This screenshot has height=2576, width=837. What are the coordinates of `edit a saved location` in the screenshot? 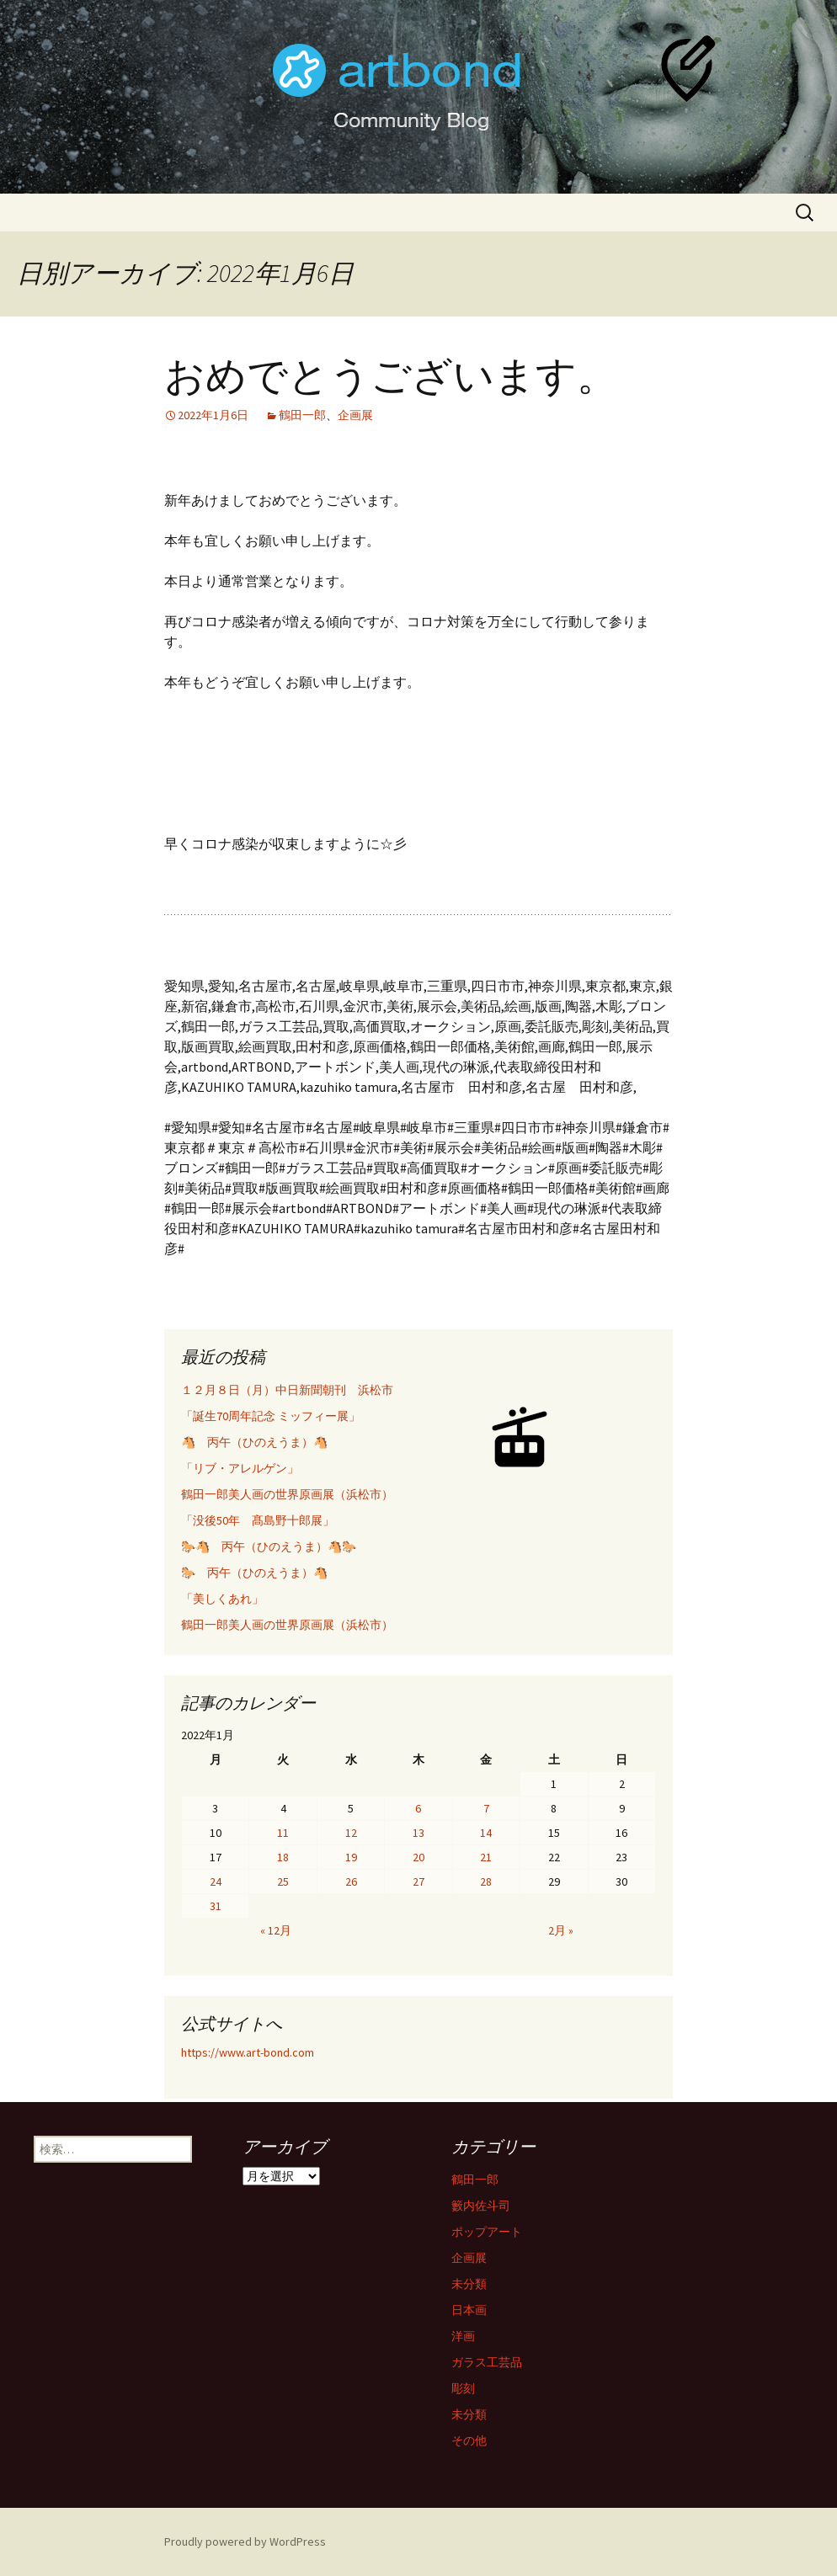 It's located at (686, 70).